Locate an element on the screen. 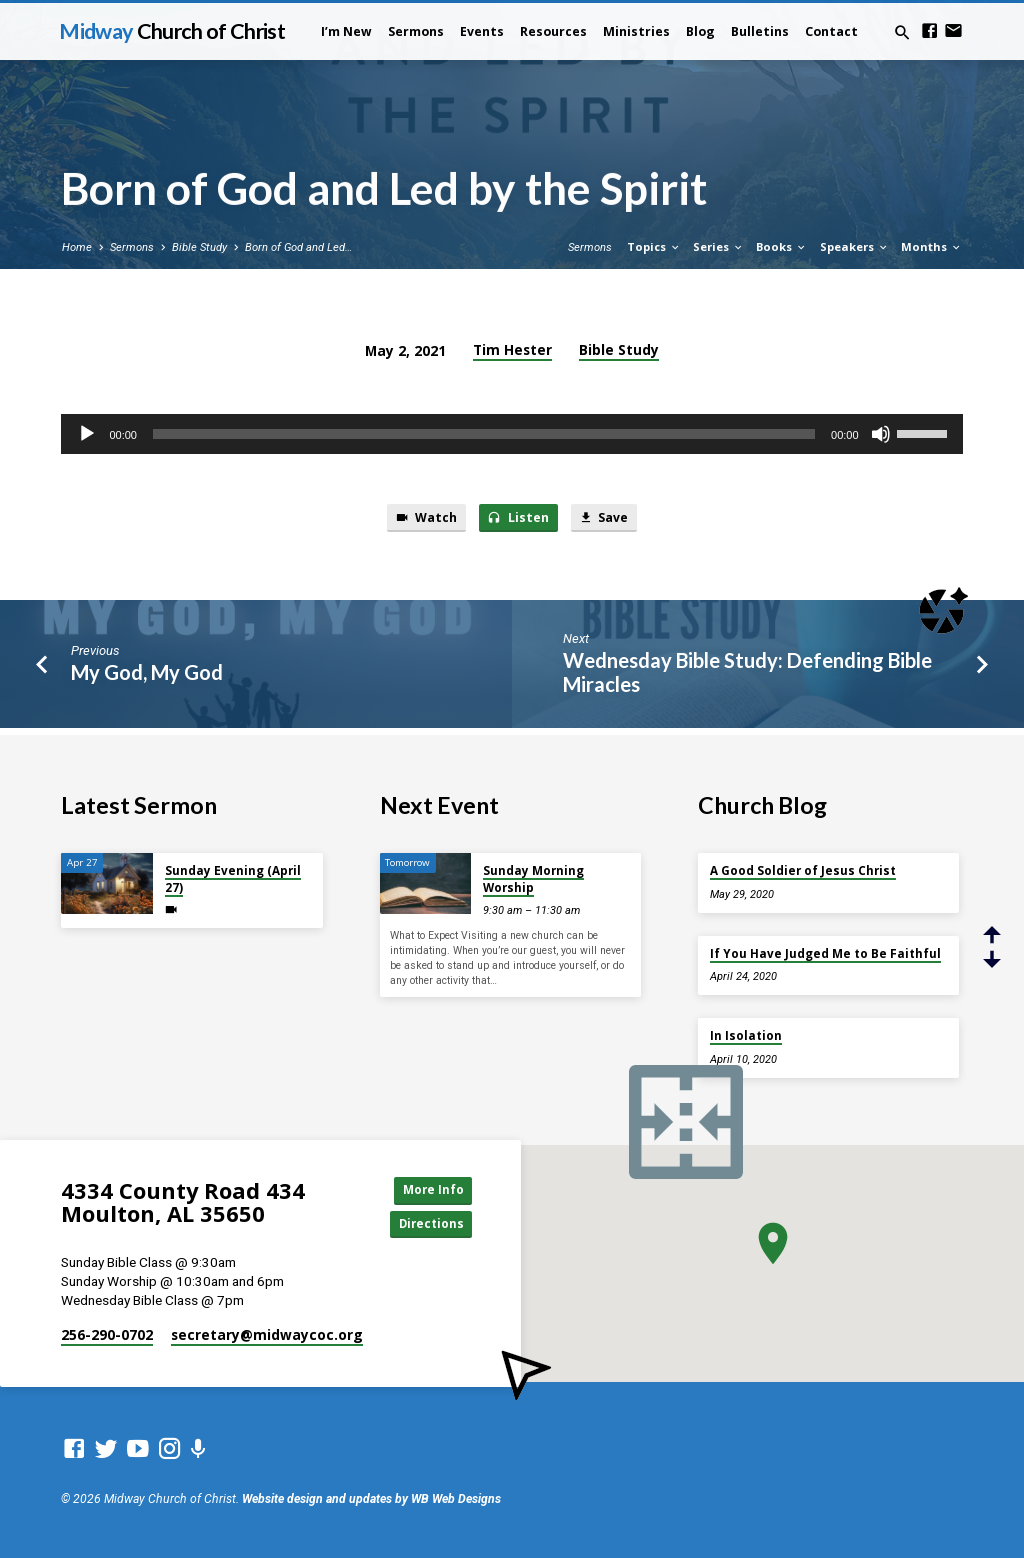  merge selected cells horizontally in a table is located at coordinates (686, 1122).